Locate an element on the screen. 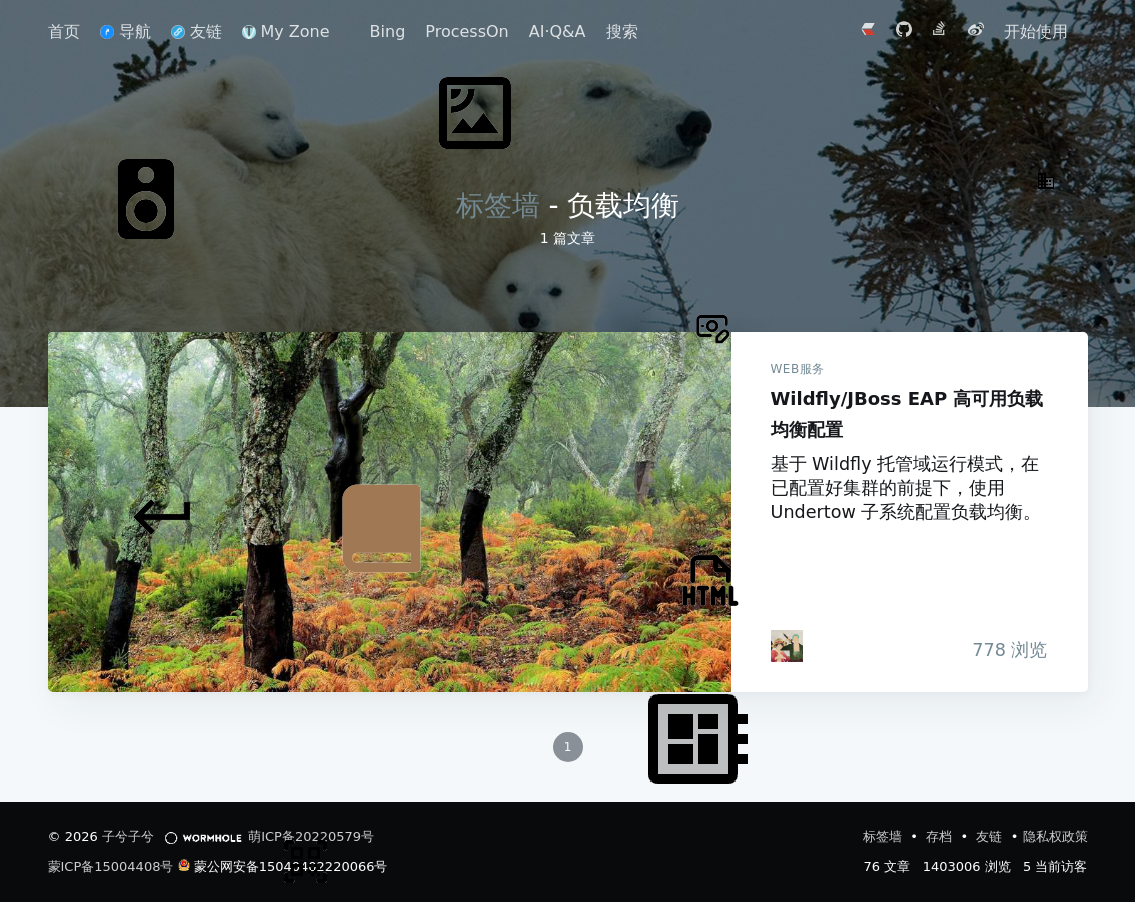 The image size is (1135, 902). access developer or hardware settings is located at coordinates (698, 739).